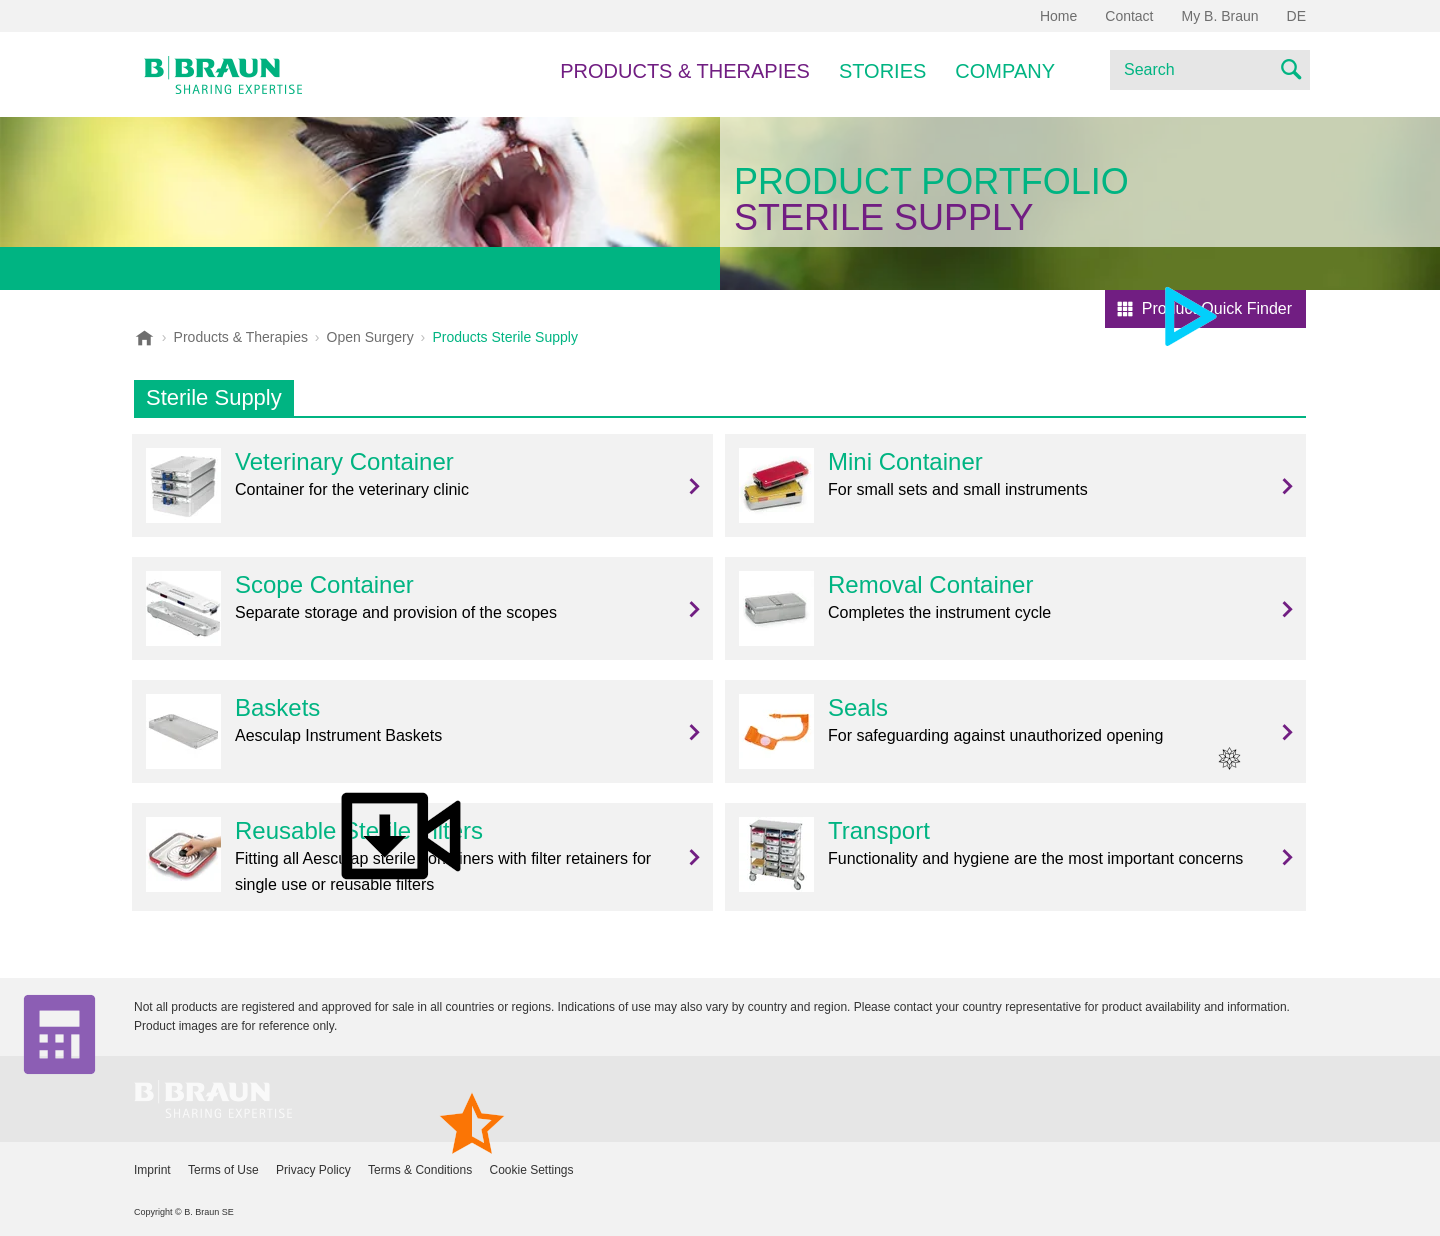  I want to click on indicates a partial or half rating, so click(472, 1125).